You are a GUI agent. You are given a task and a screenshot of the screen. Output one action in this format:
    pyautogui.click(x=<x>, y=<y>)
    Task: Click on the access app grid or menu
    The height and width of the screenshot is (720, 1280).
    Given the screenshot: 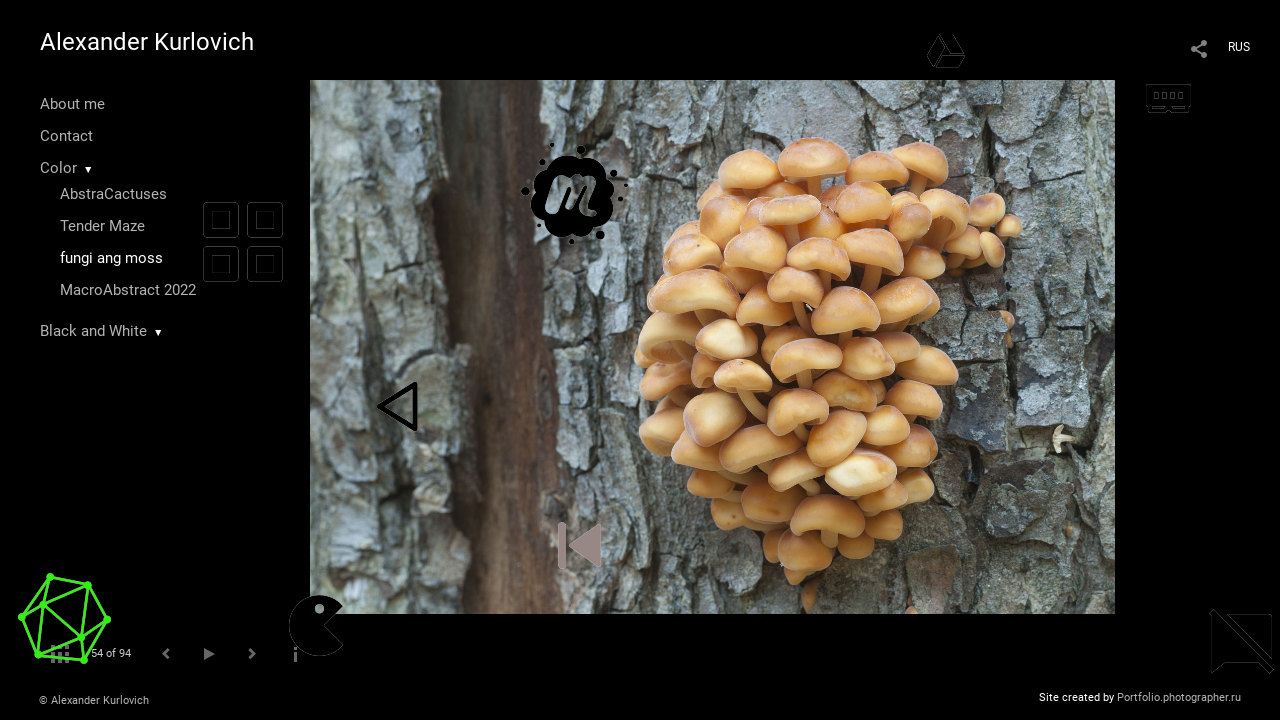 What is the action you would take?
    pyautogui.click(x=243, y=242)
    